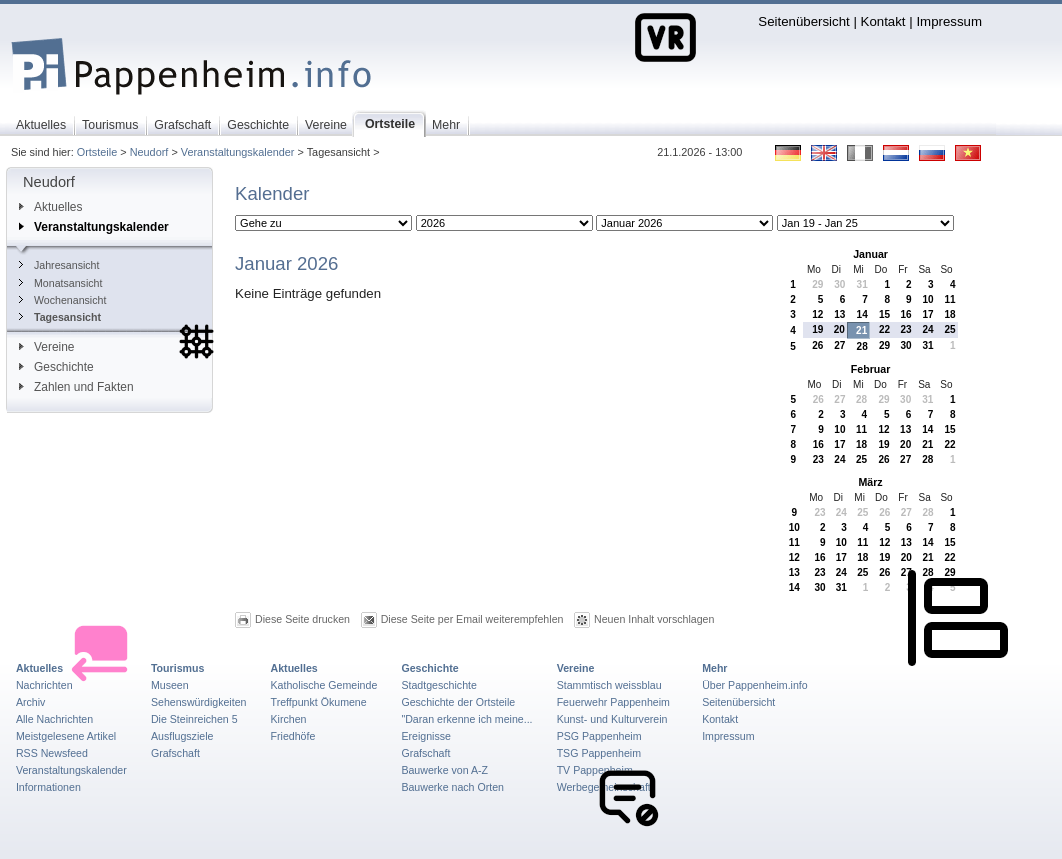 This screenshot has width=1062, height=859. What do you see at coordinates (665, 37) in the screenshot?
I see `access virtual reality mode or features` at bounding box center [665, 37].